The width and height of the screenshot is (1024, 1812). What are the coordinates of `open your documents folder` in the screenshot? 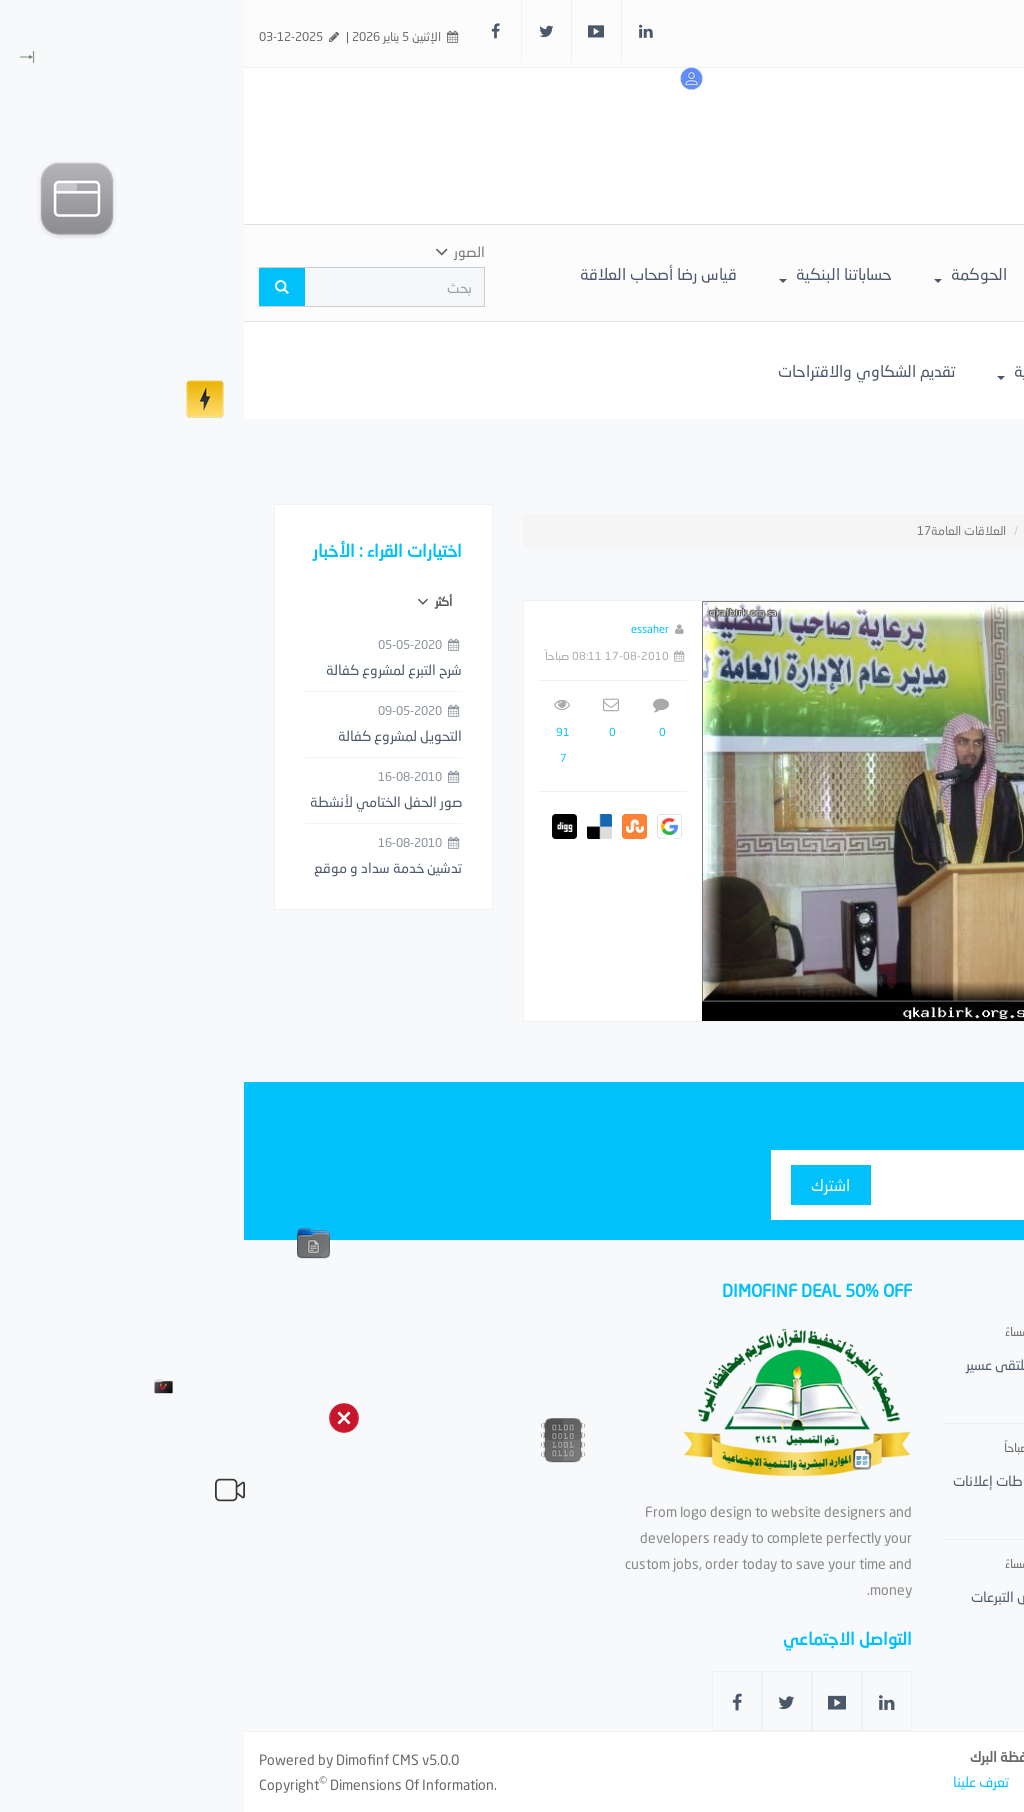 It's located at (313, 1242).